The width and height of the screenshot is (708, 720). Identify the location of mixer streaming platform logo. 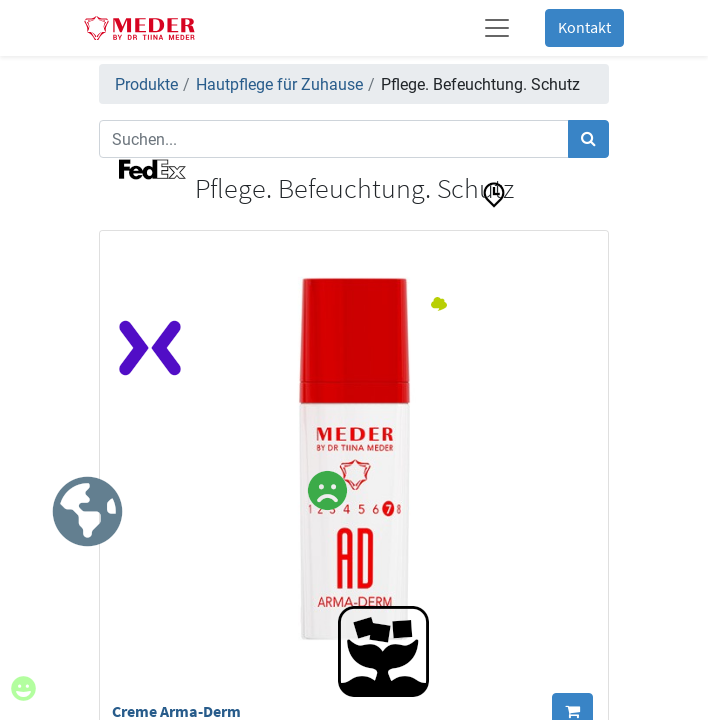
(150, 348).